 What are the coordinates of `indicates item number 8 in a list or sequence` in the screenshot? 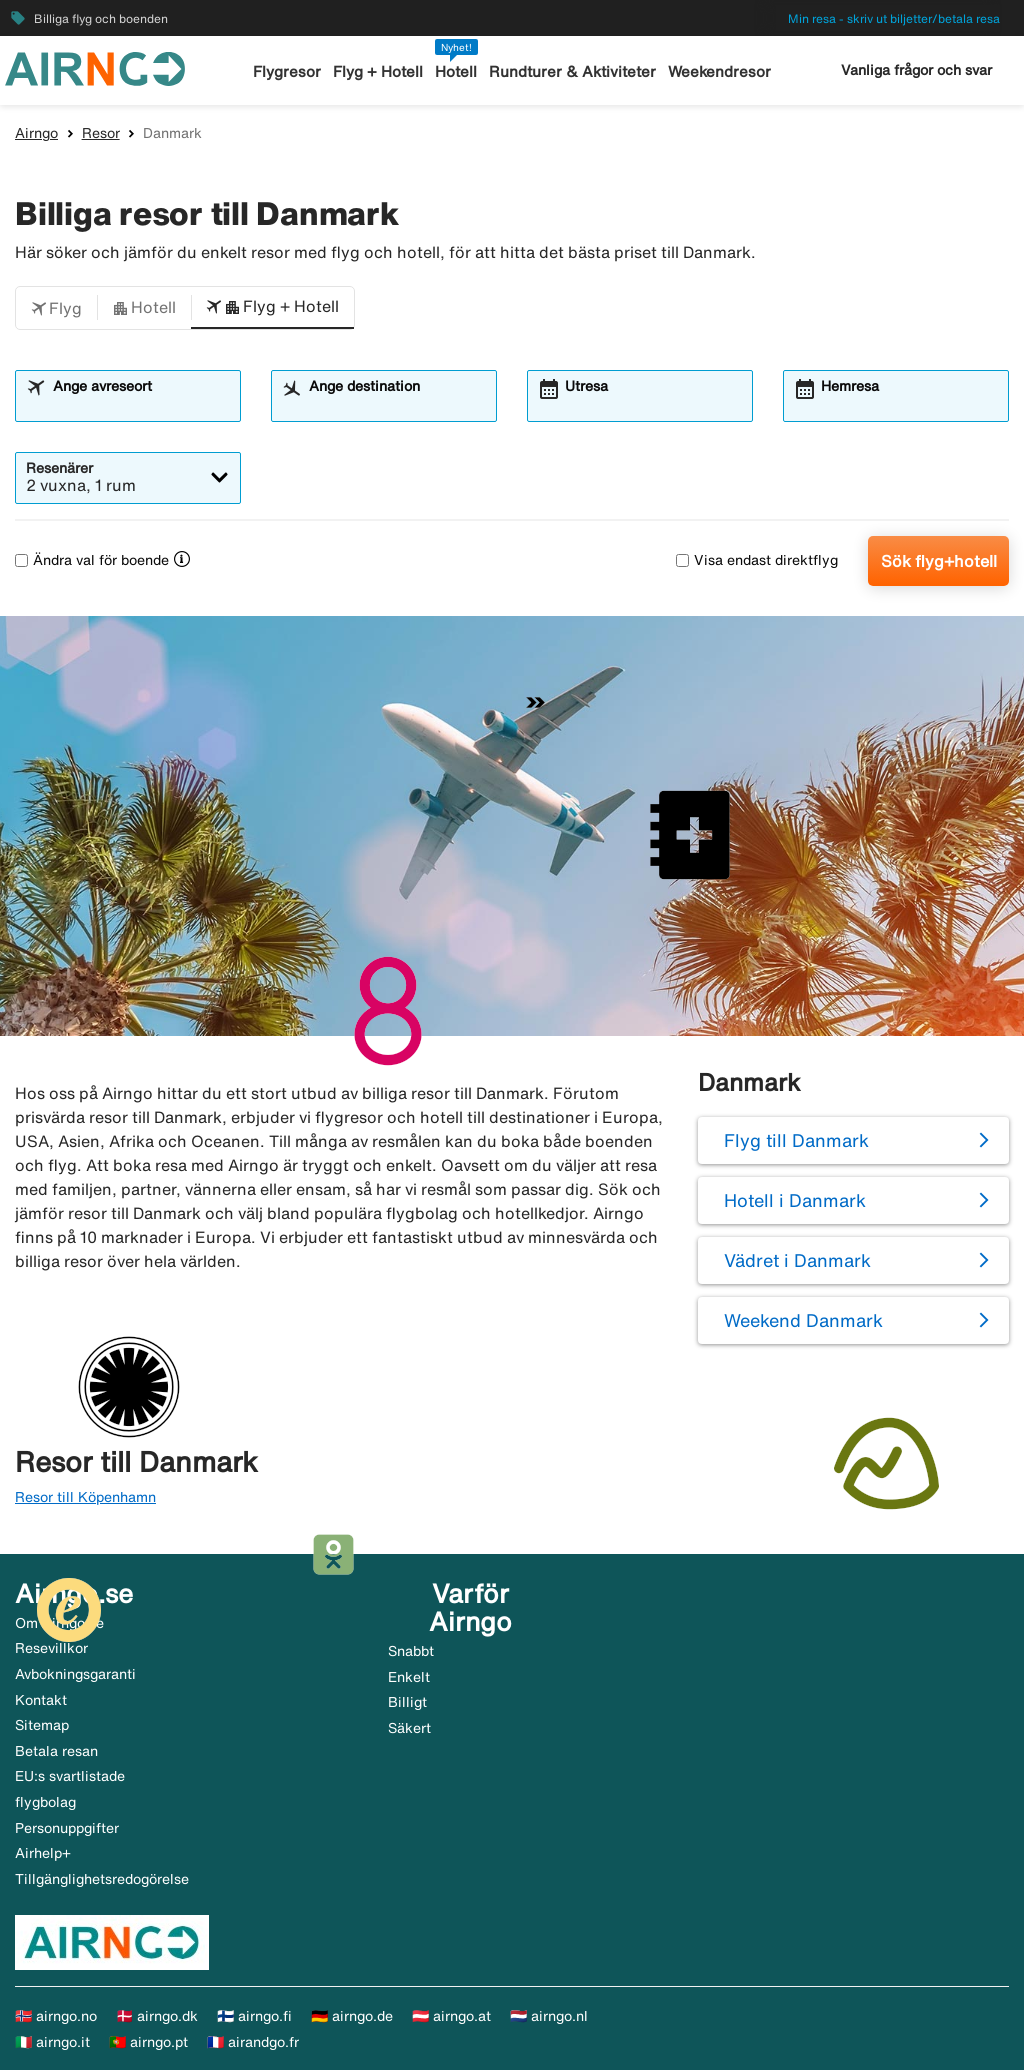 It's located at (388, 1011).